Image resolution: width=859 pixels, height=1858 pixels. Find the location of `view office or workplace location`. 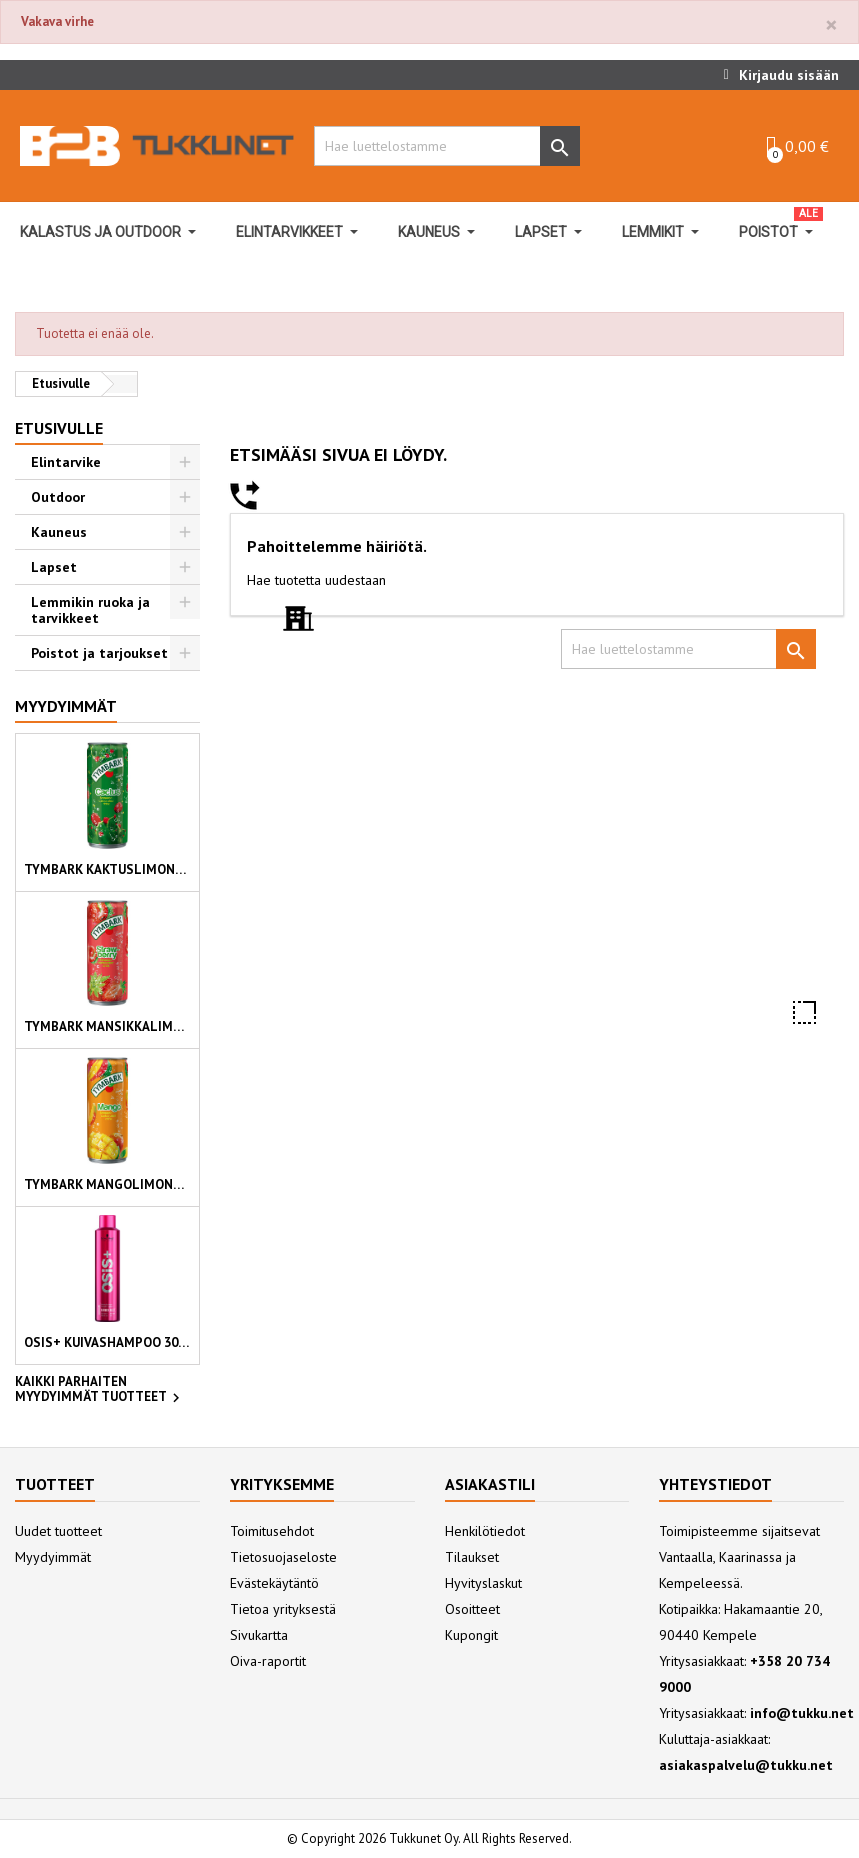

view office or workplace location is located at coordinates (297, 618).